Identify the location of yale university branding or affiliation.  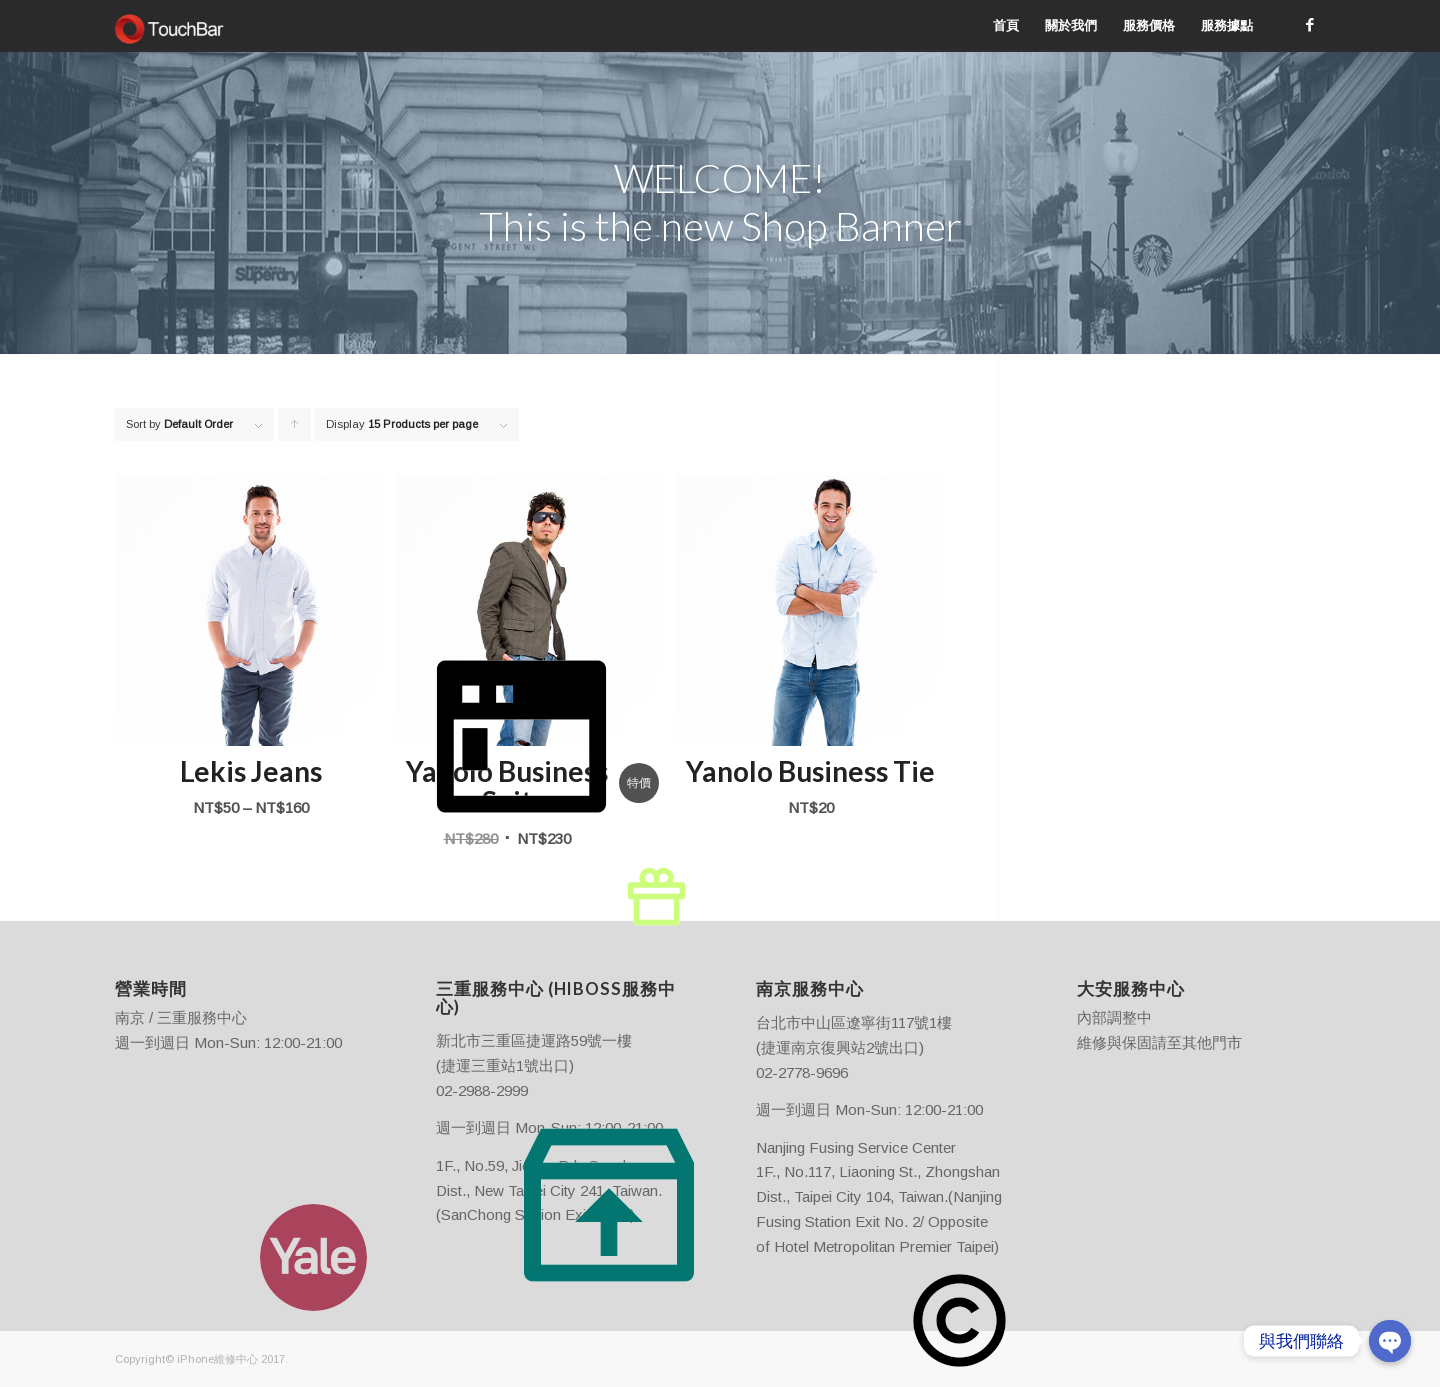
(313, 1257).